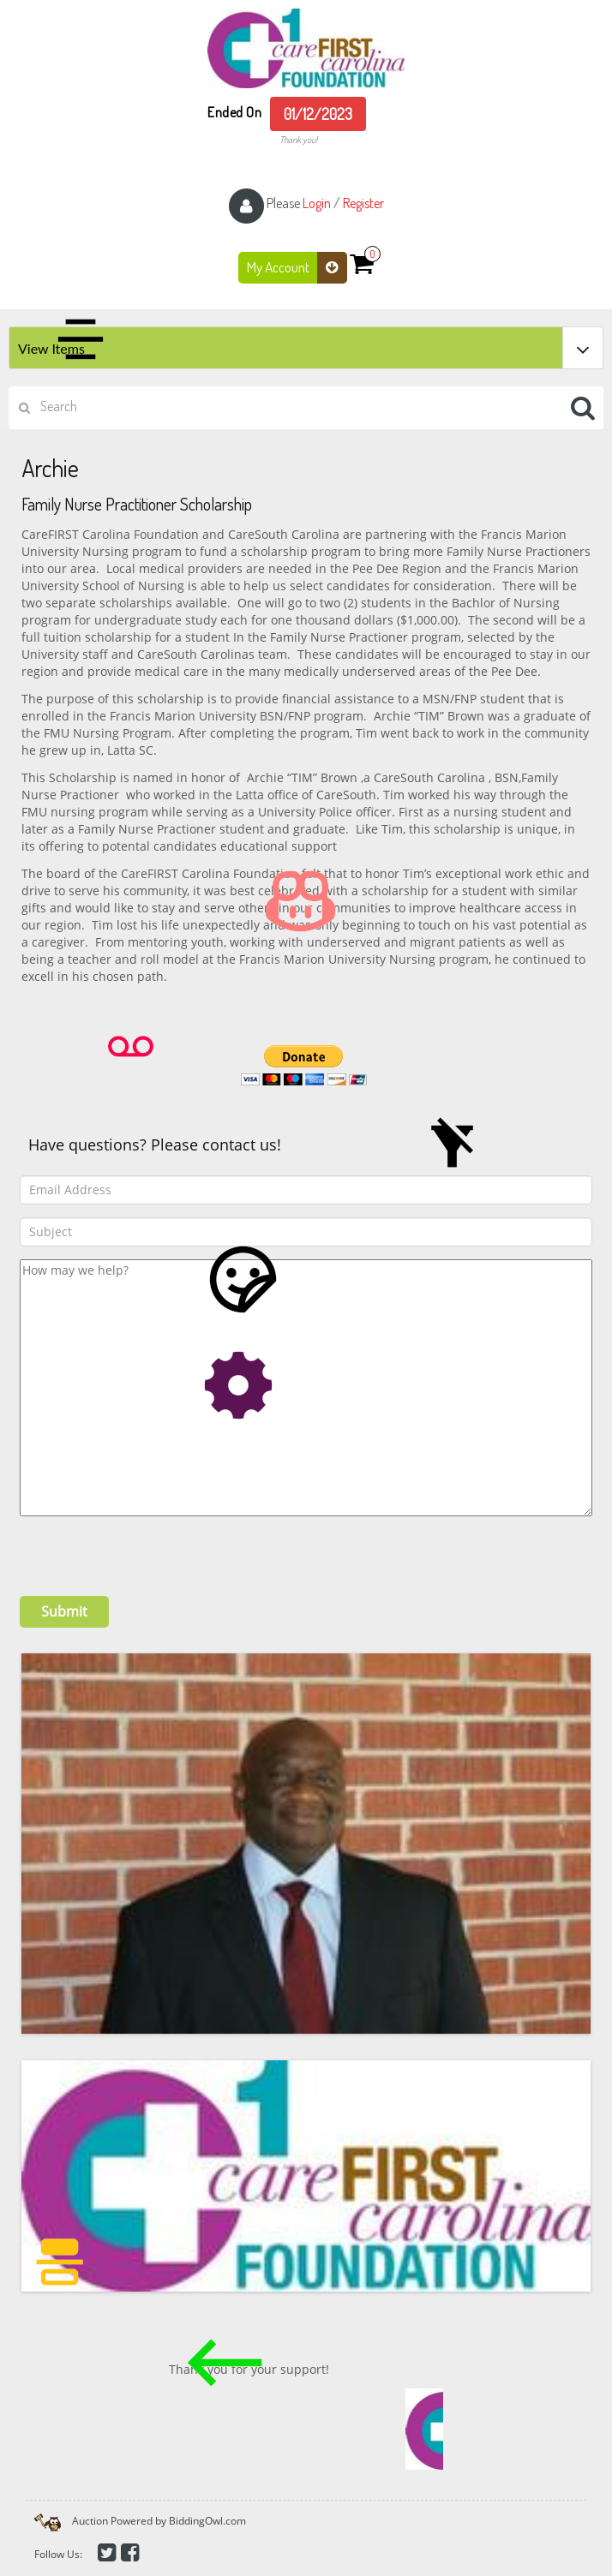  I want to click on open microsoft copilot, so click(300, 900).